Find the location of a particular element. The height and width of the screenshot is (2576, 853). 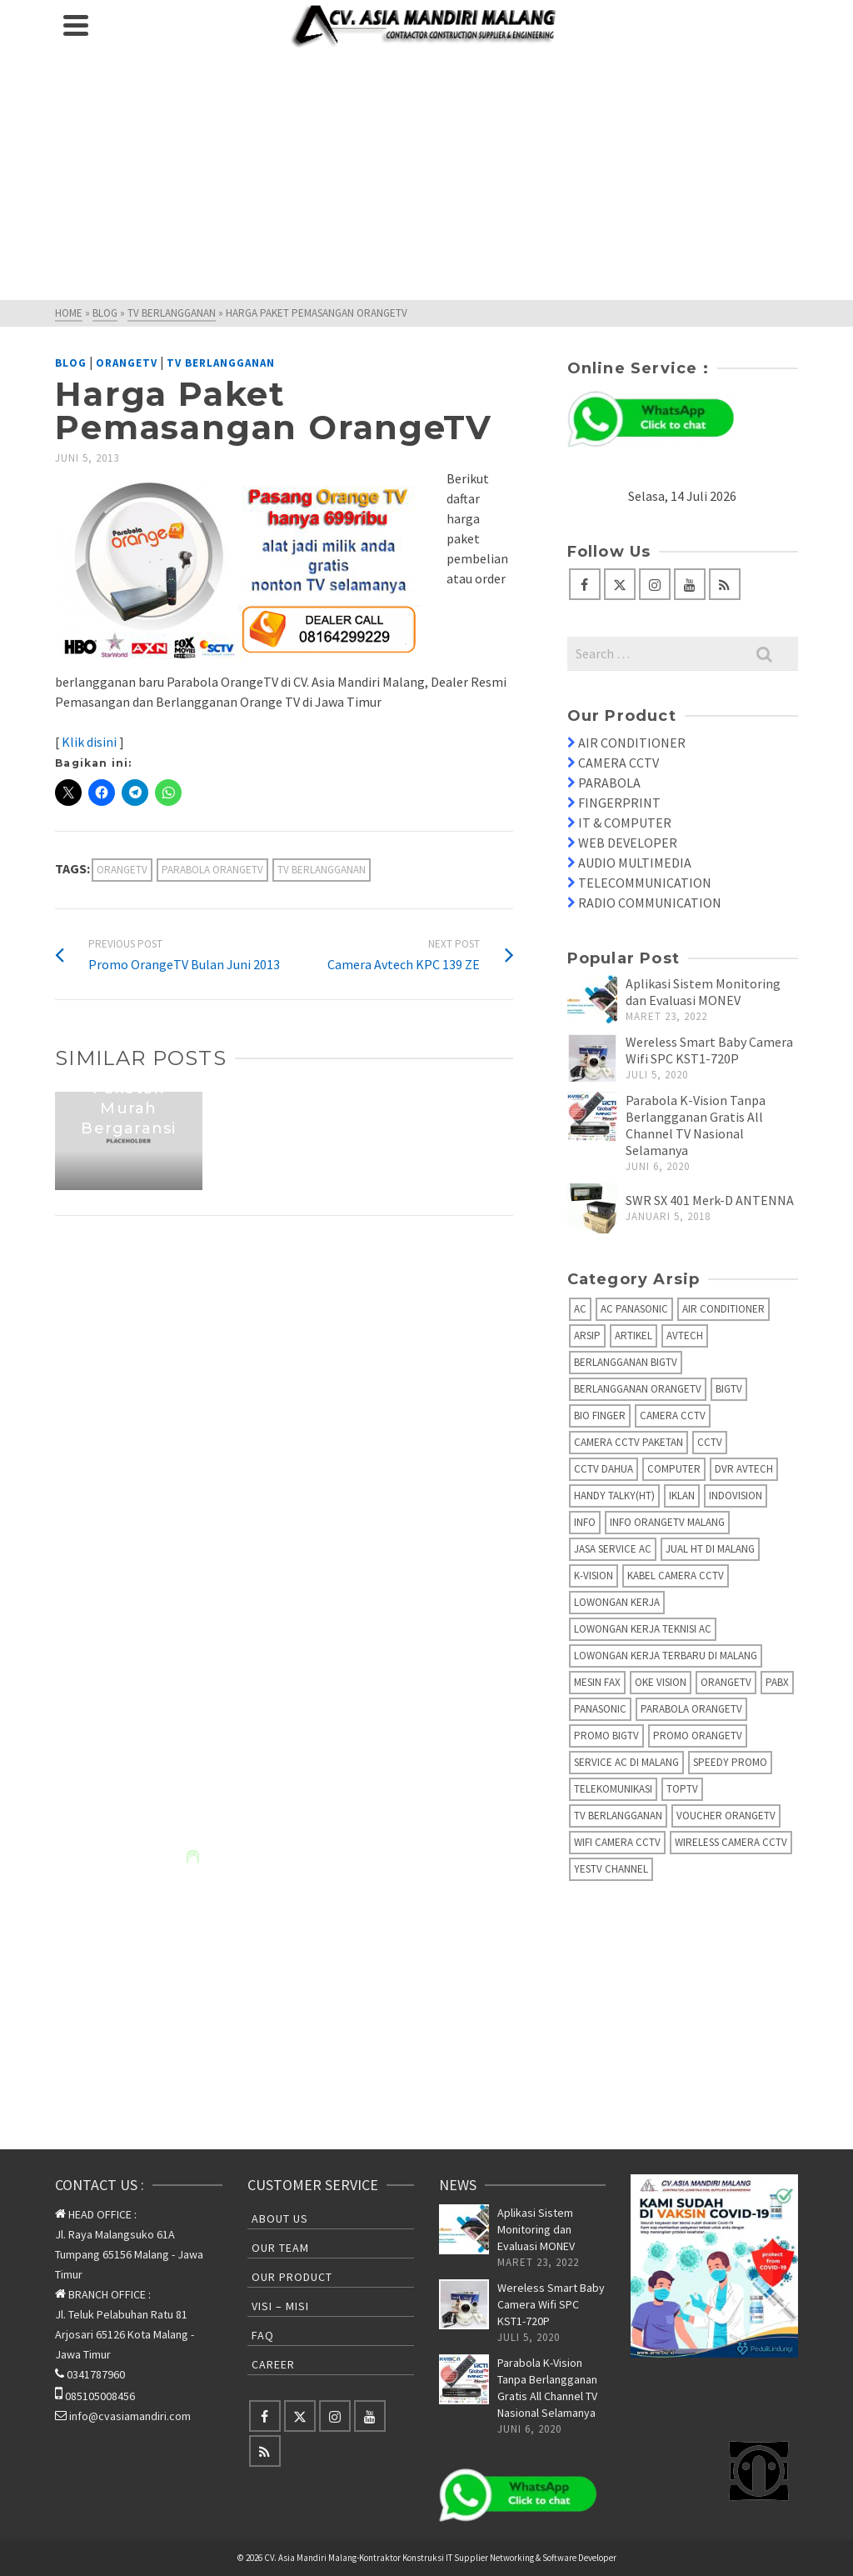

select player avatar or character is located at coordinates (759, 2471).